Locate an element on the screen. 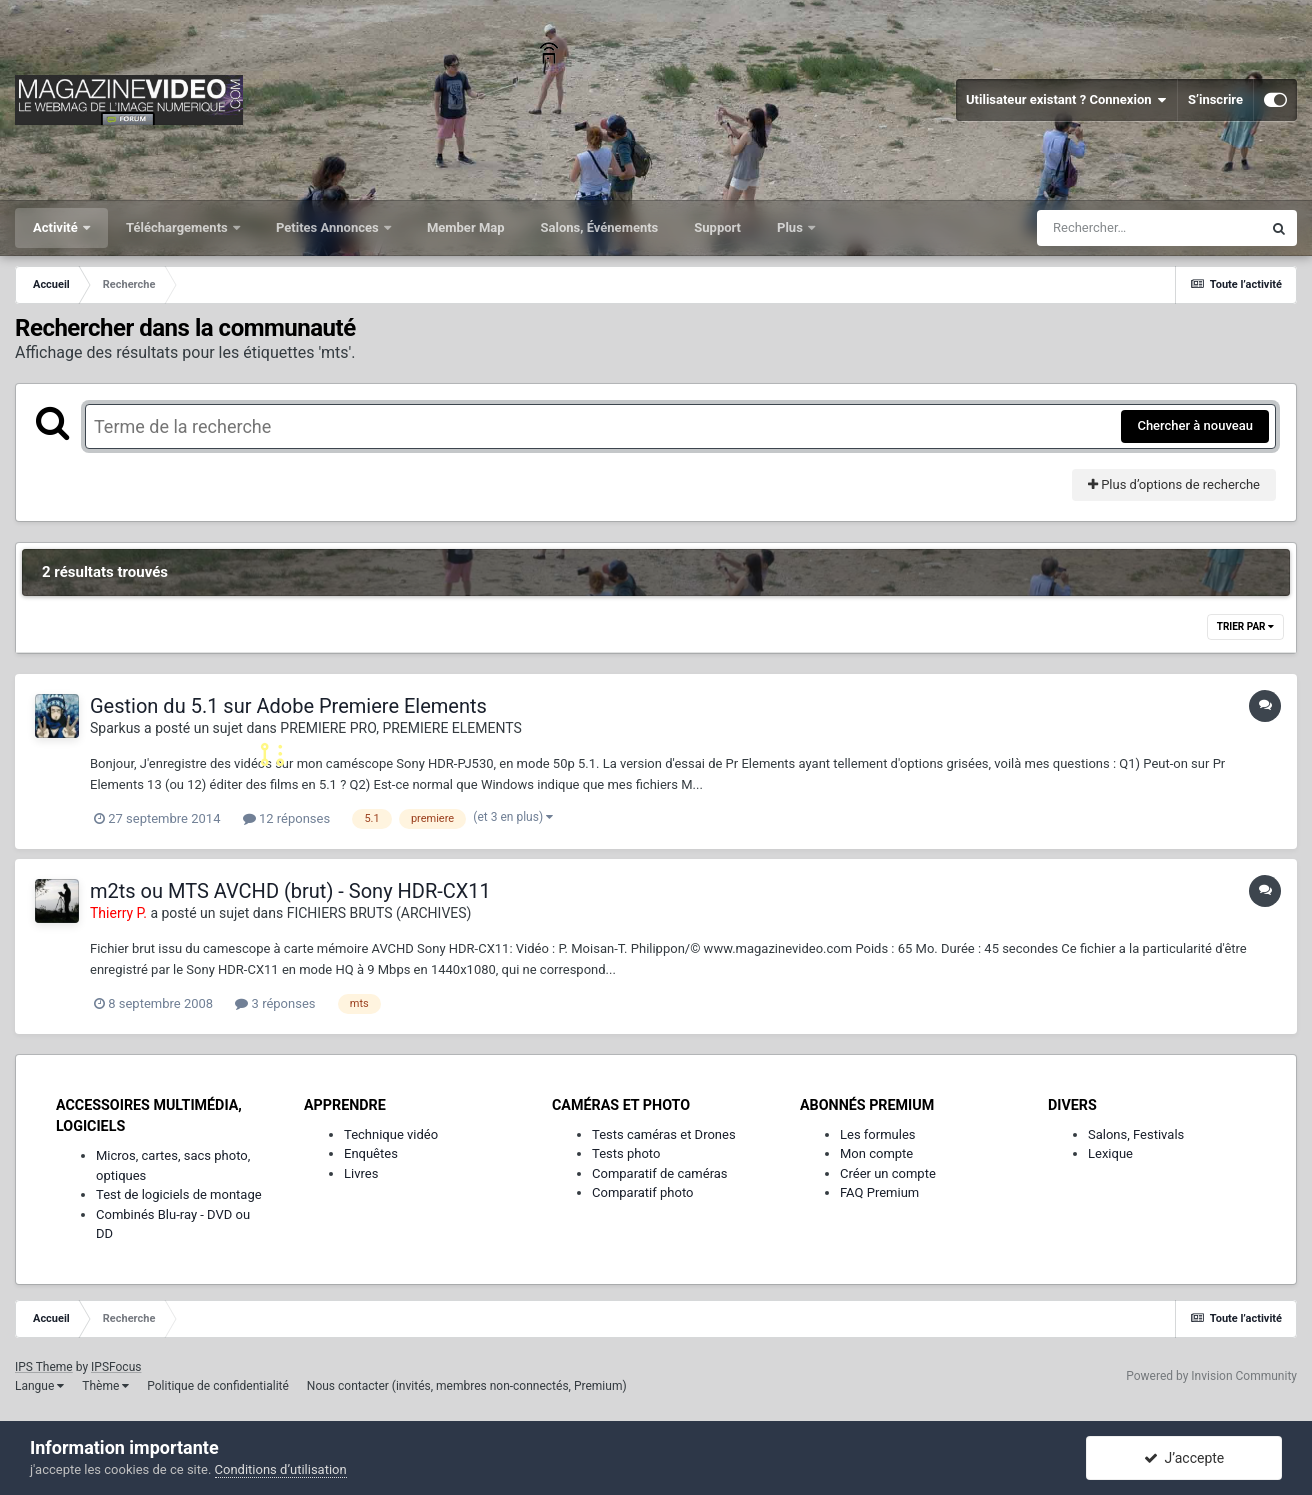 The image size is (1312, 1495). indicates a draft pull request in git is located at coordinates (272, 754).